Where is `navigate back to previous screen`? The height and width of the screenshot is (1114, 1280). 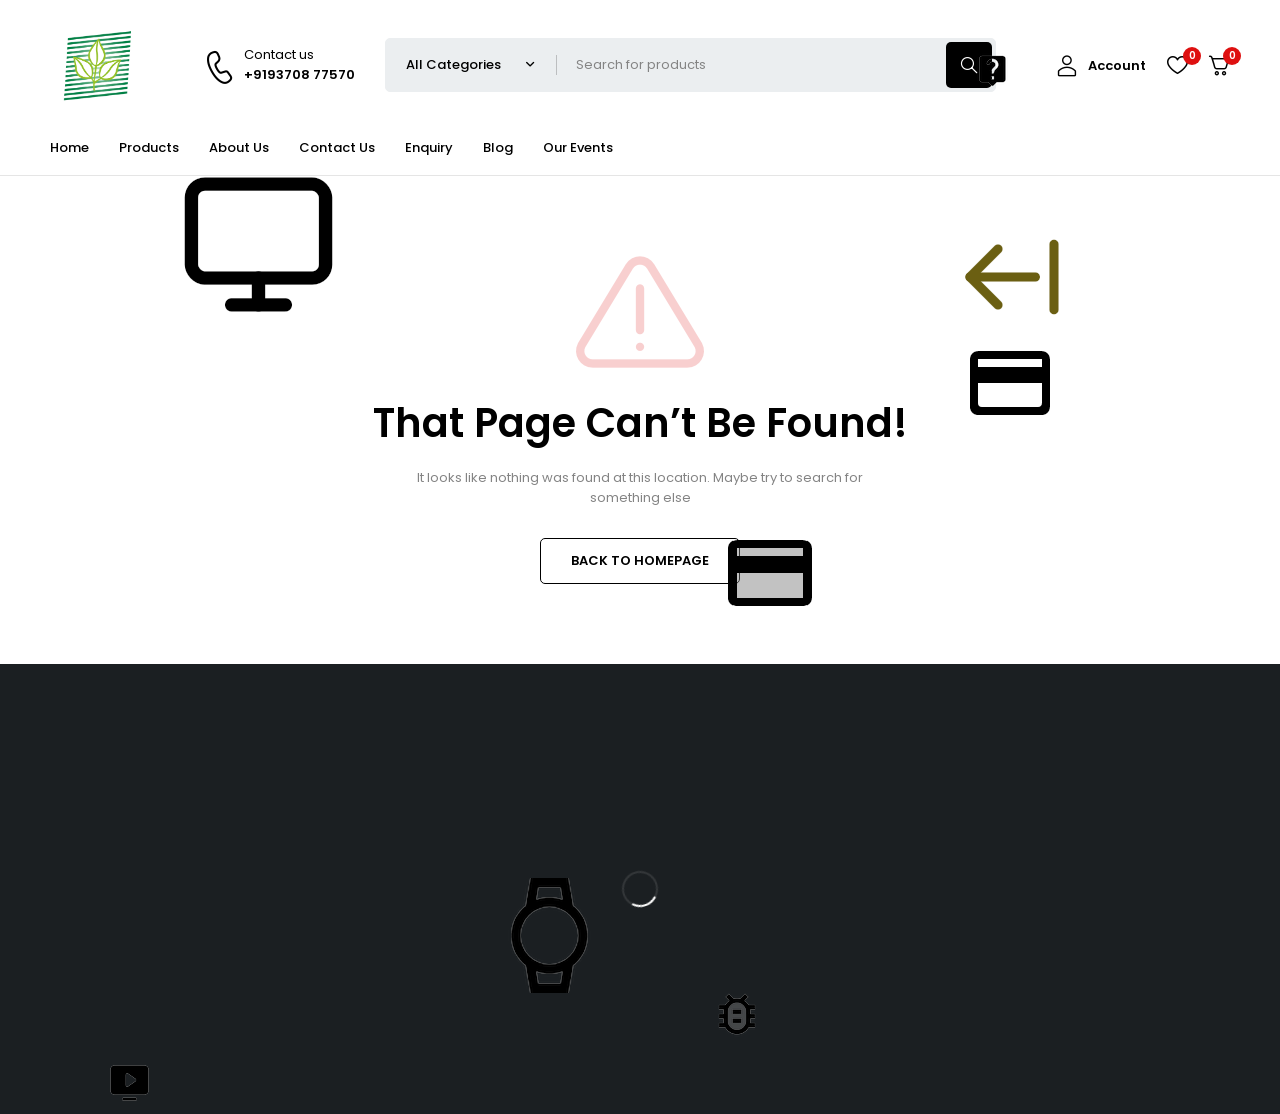
navigate back to previous screen is located at coordinates (1012, 277).